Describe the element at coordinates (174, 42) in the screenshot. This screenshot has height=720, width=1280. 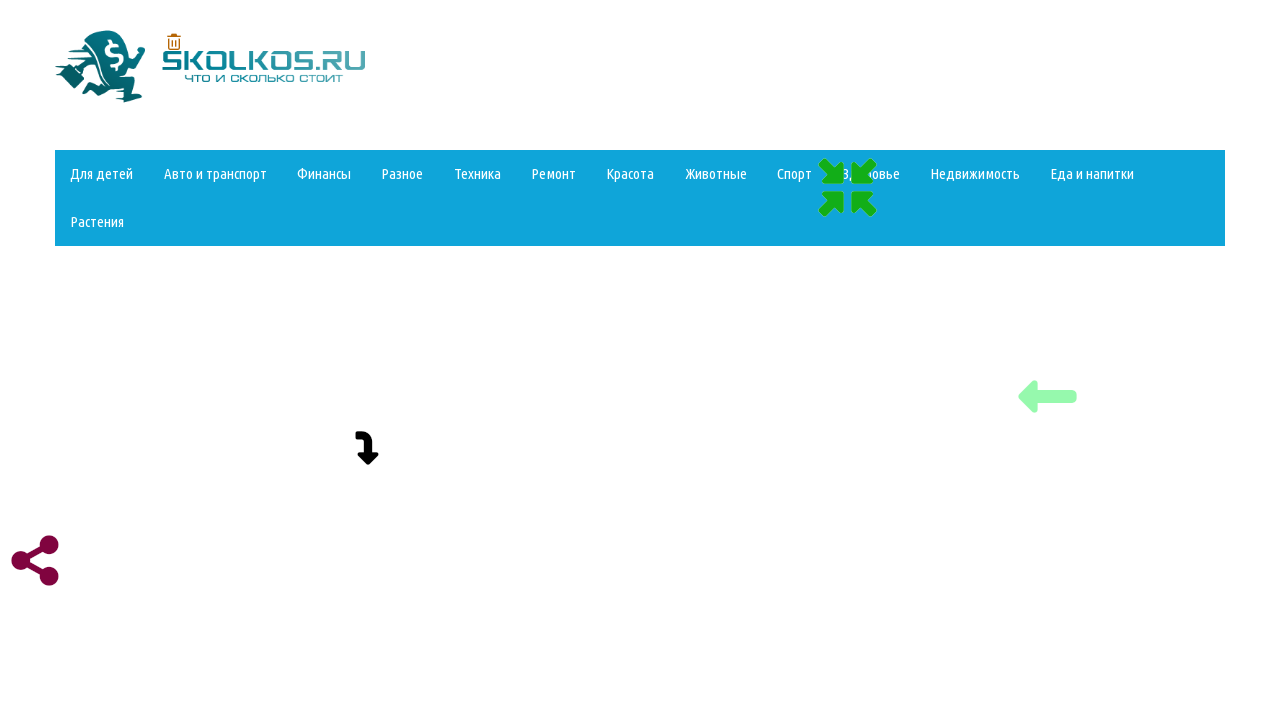
I see `delete selected item` at that location.